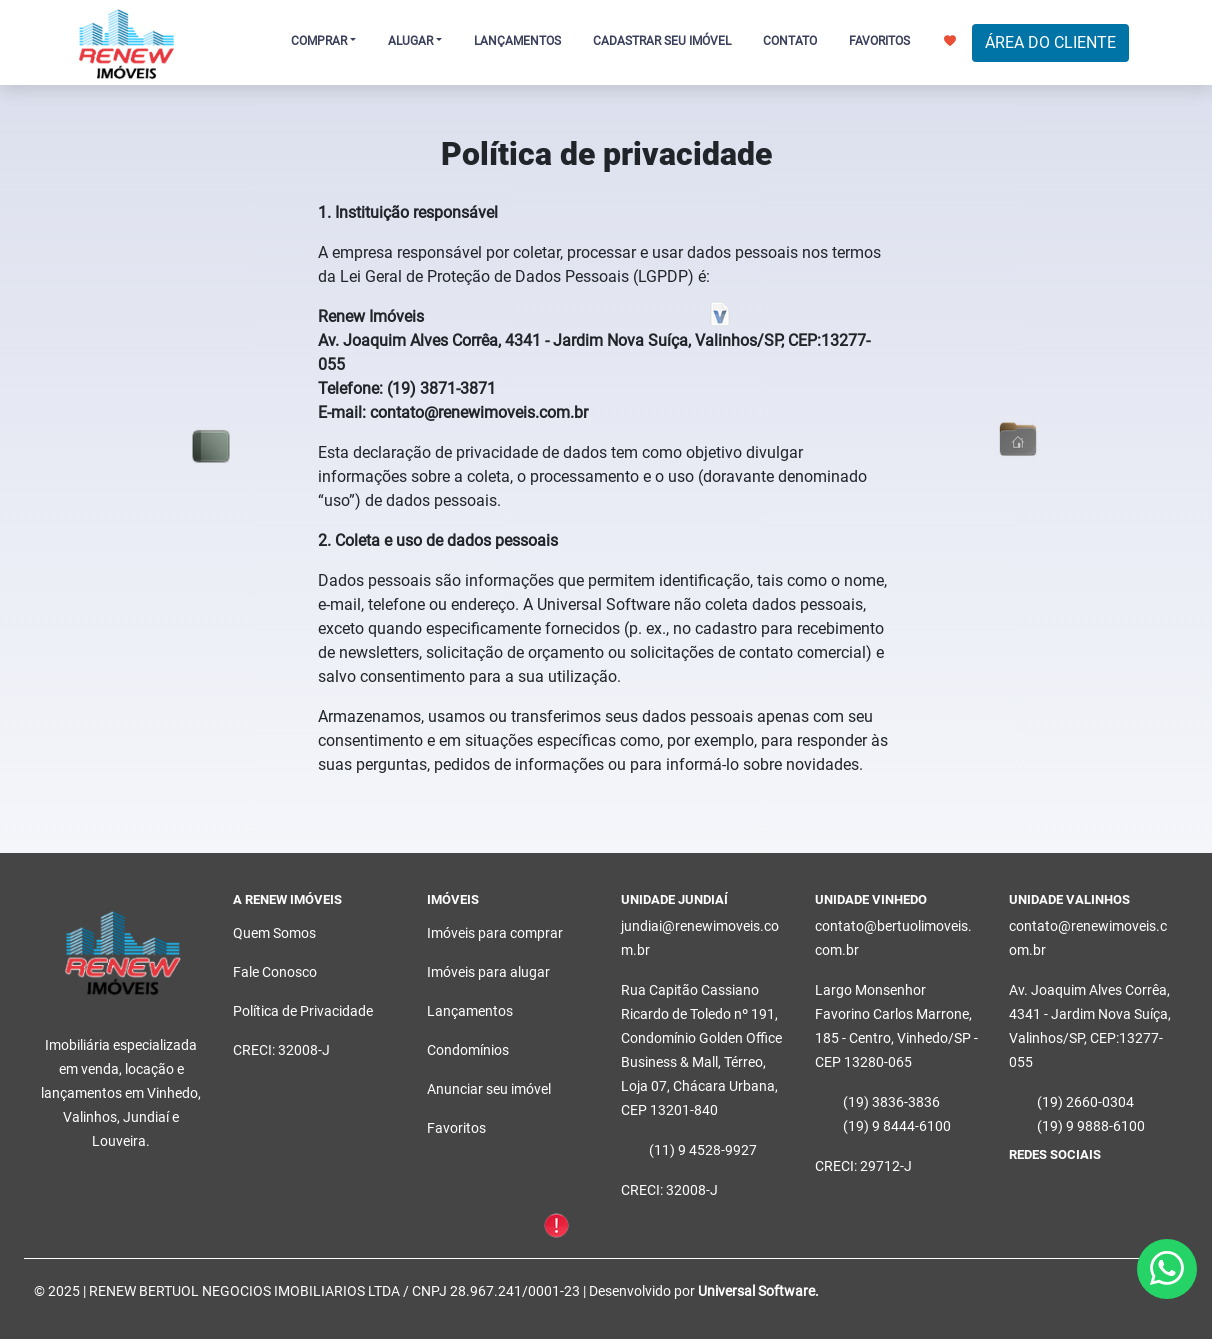  What do you see at coordinates (556, 1225) in the screenshot?
I see `indicates a warning or caution in a dialog` at bounding box center [556, 1225].